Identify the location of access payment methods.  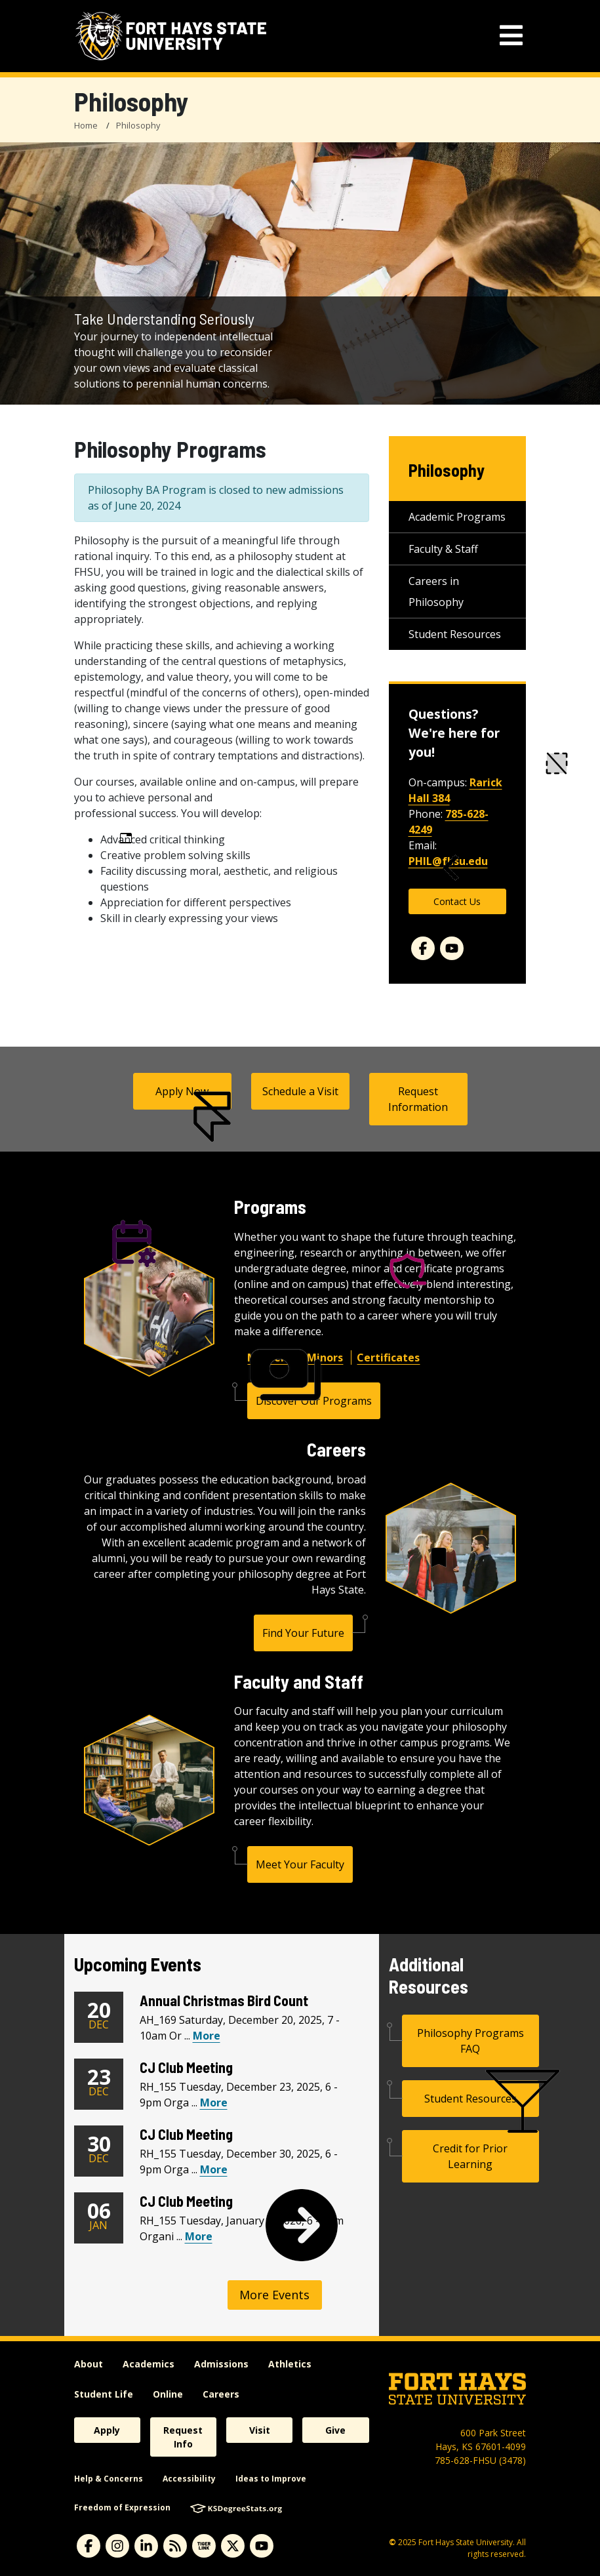
(285, 1375).